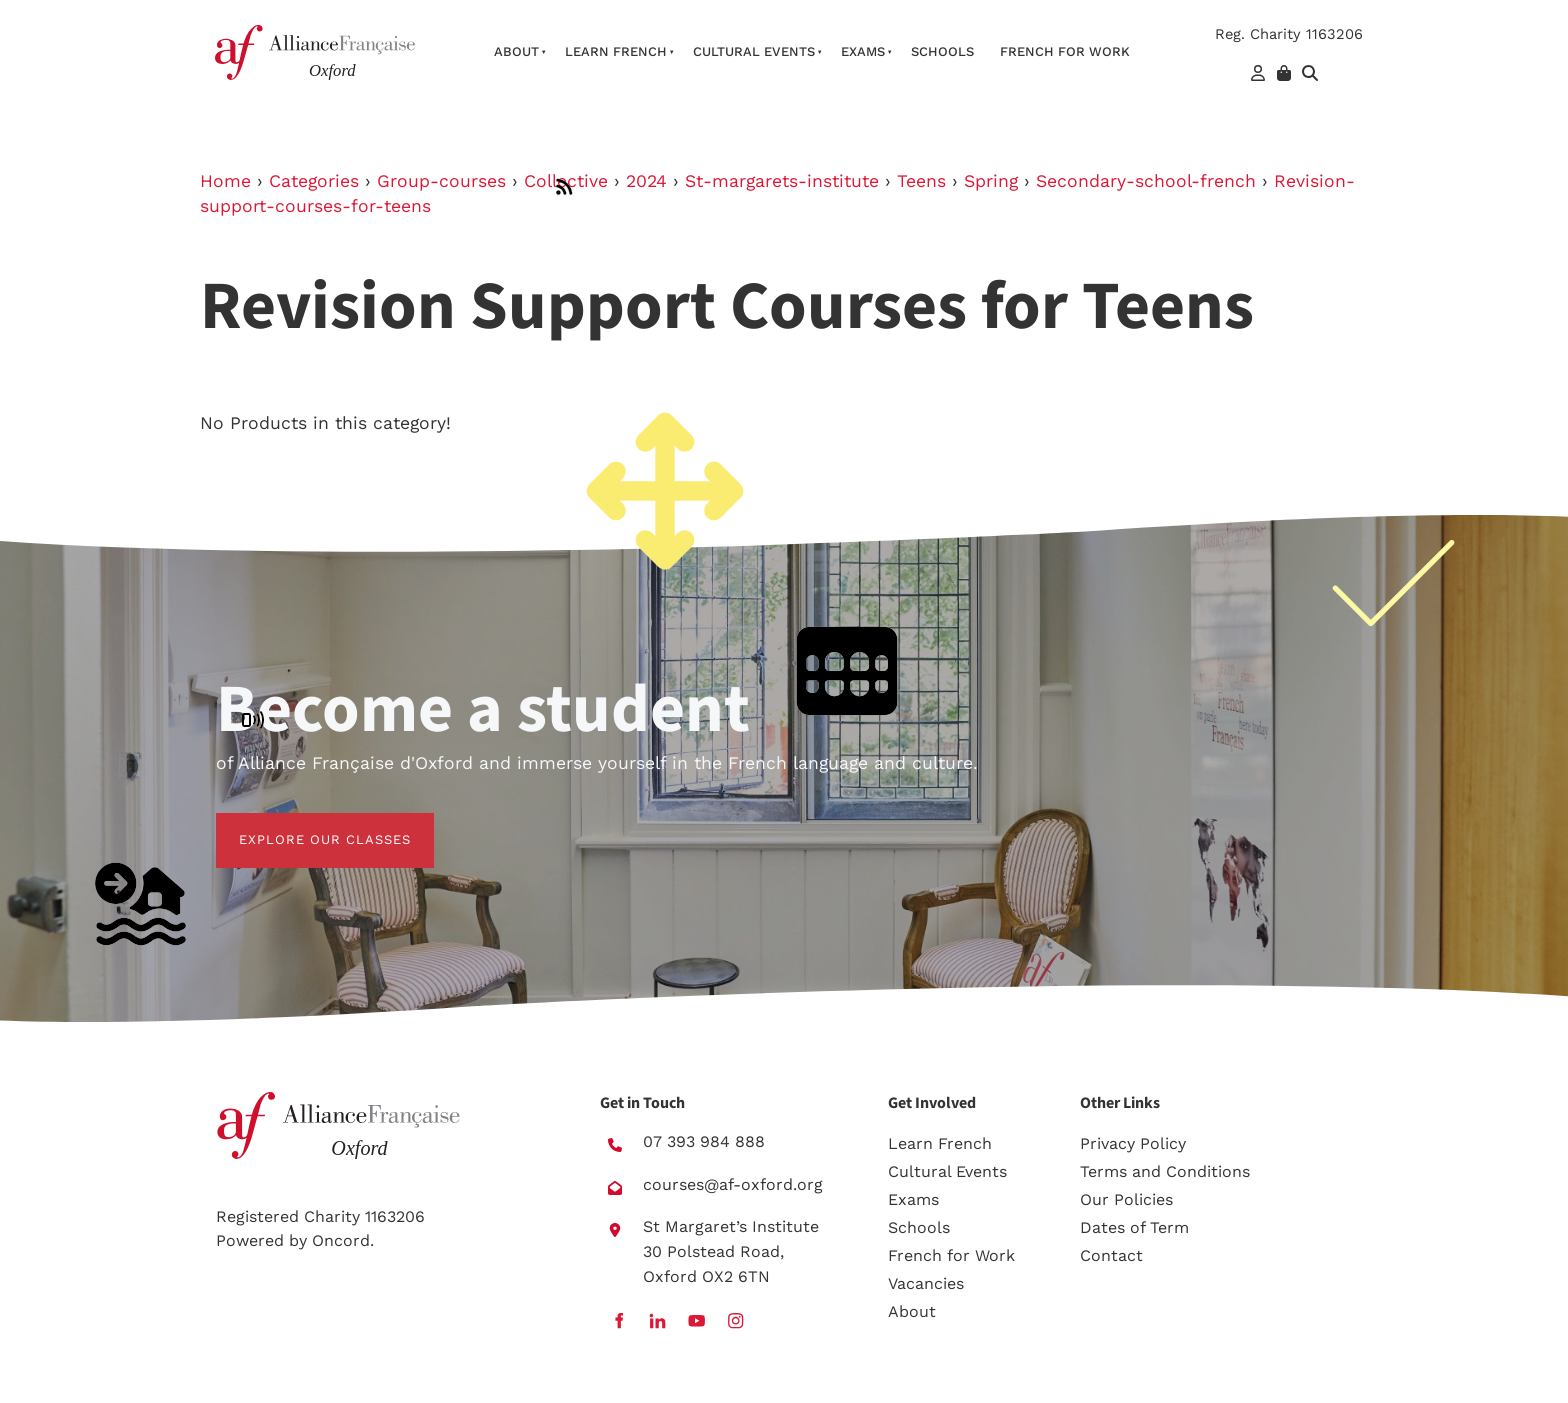 The width and height of the screenshot is (1568, 1403). Describe the element at coordinates (253, 720) in the screenshot. I see `tap to pay with your phone` at that location.